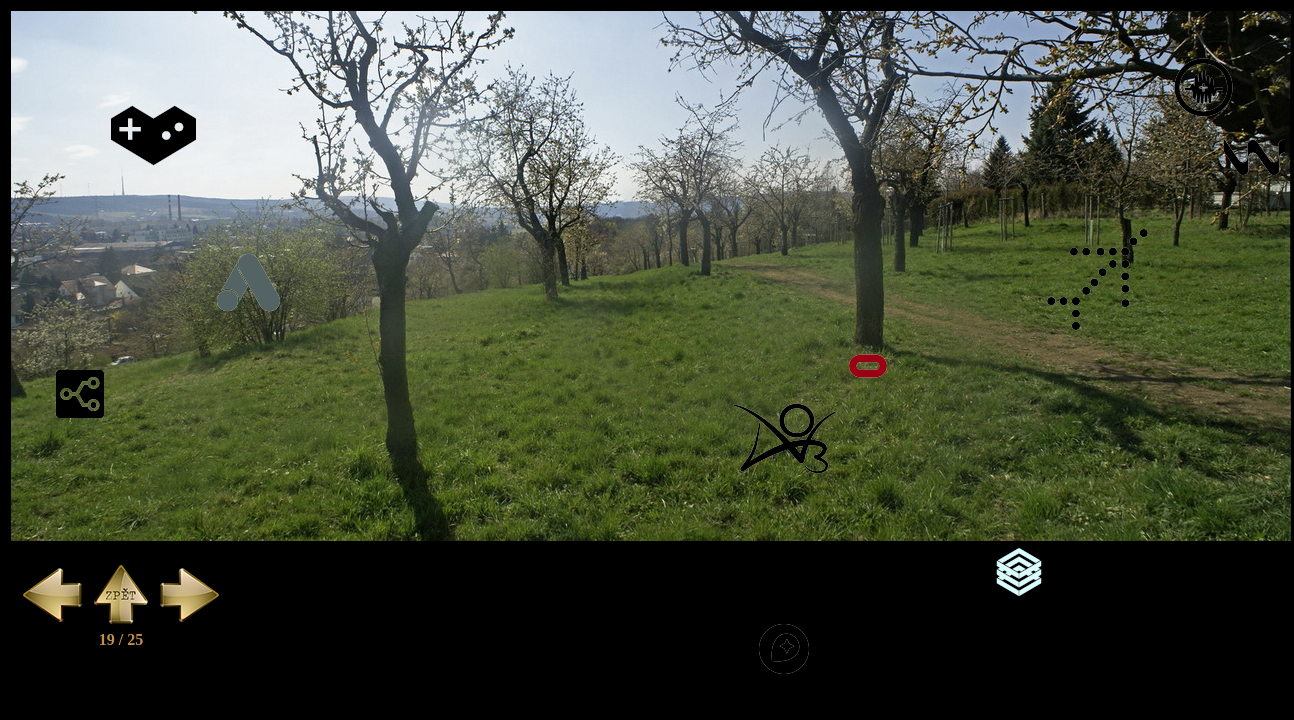  I want to click on ebox brand logo, so click(1019, 572).